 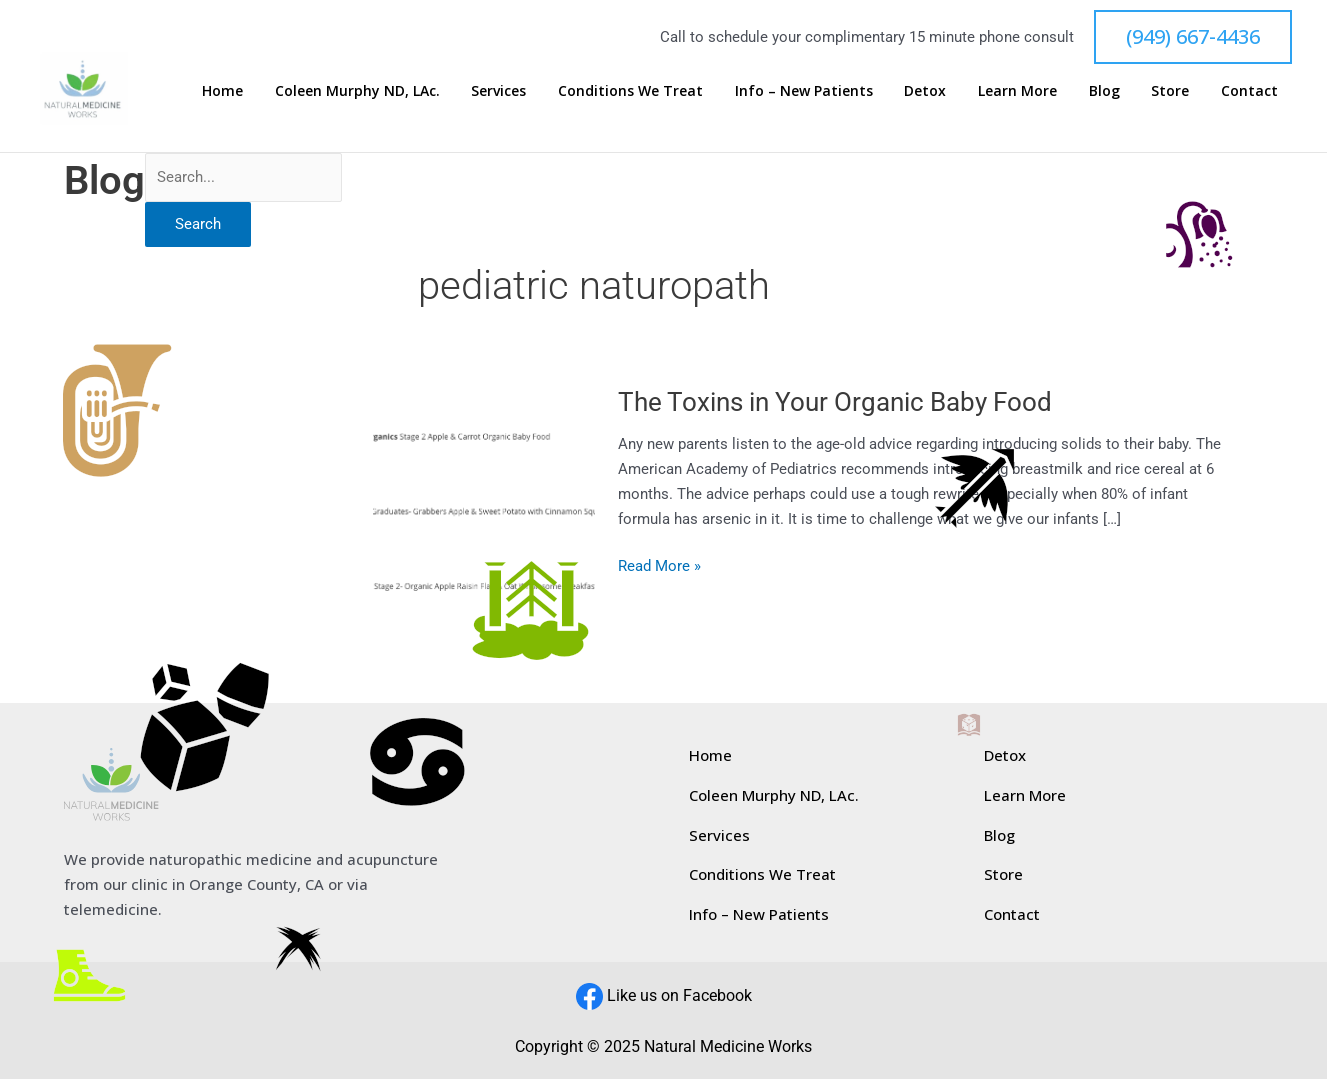 What do you see at coordinates (531, 610) in the screenshot?
I see `access afterlife or celestial realm in game` at bounding box center [531, 610].